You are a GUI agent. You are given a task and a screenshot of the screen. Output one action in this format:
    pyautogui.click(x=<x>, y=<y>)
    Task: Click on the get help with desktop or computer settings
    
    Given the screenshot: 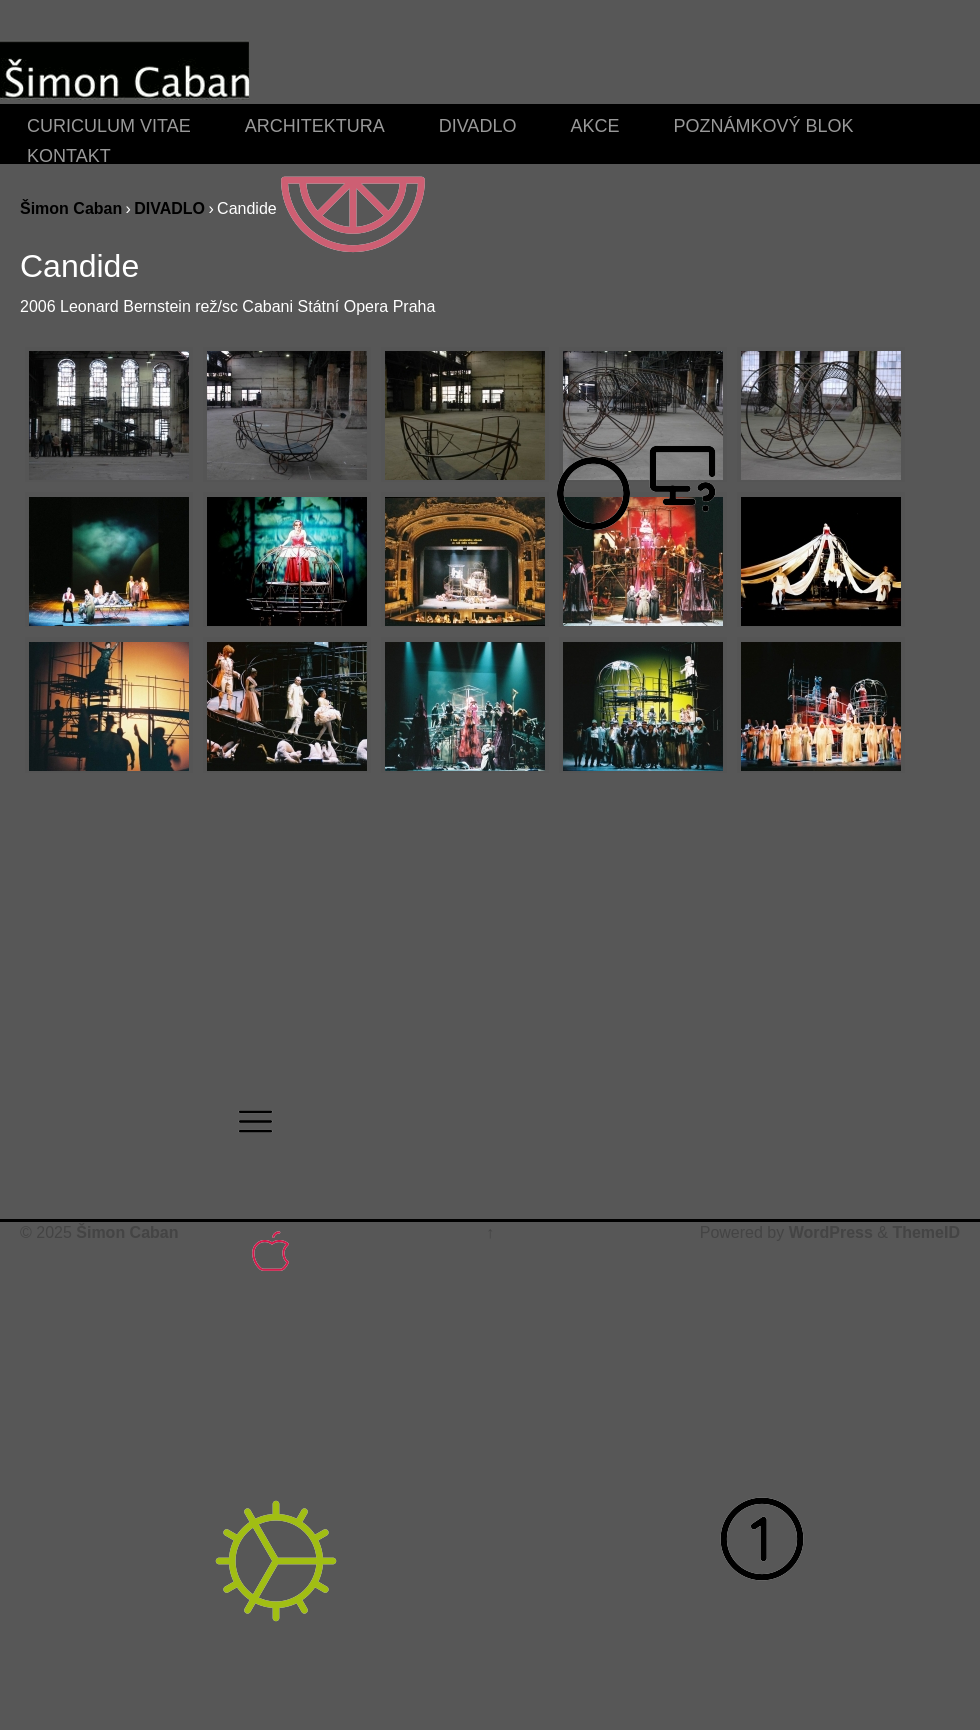 What is the action you would take?
    pyautogui.click(x=682, y=475)
    